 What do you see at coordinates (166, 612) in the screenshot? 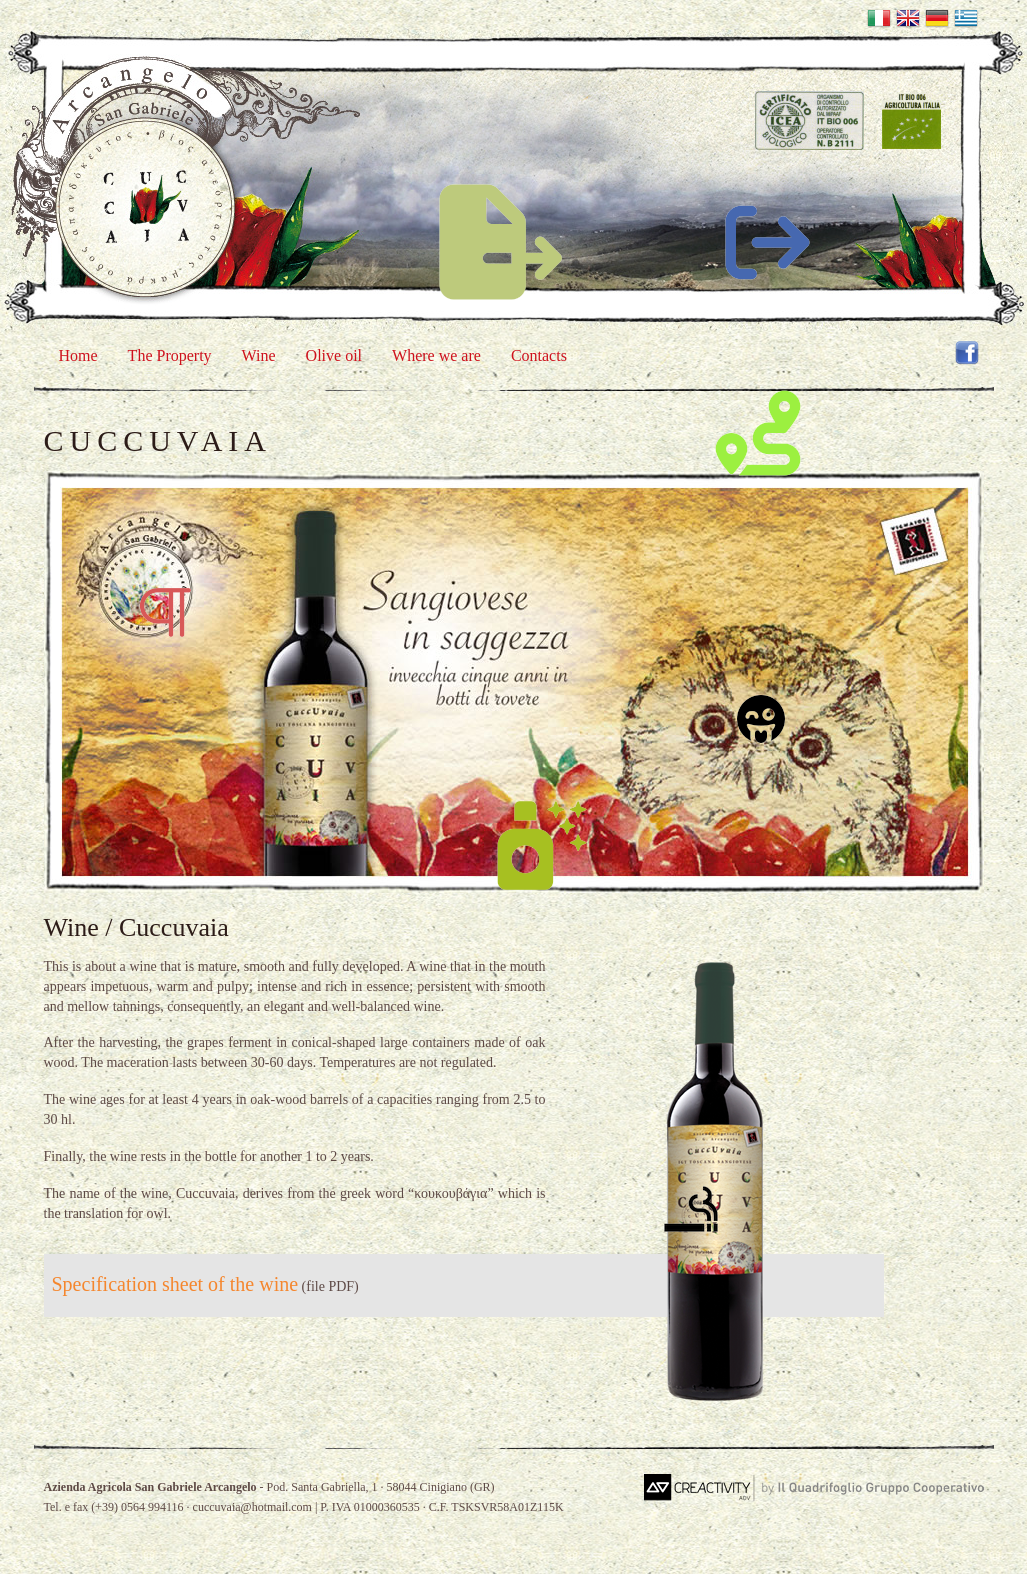
I see `format text as a paragraph` at bounding box center [166, 612].